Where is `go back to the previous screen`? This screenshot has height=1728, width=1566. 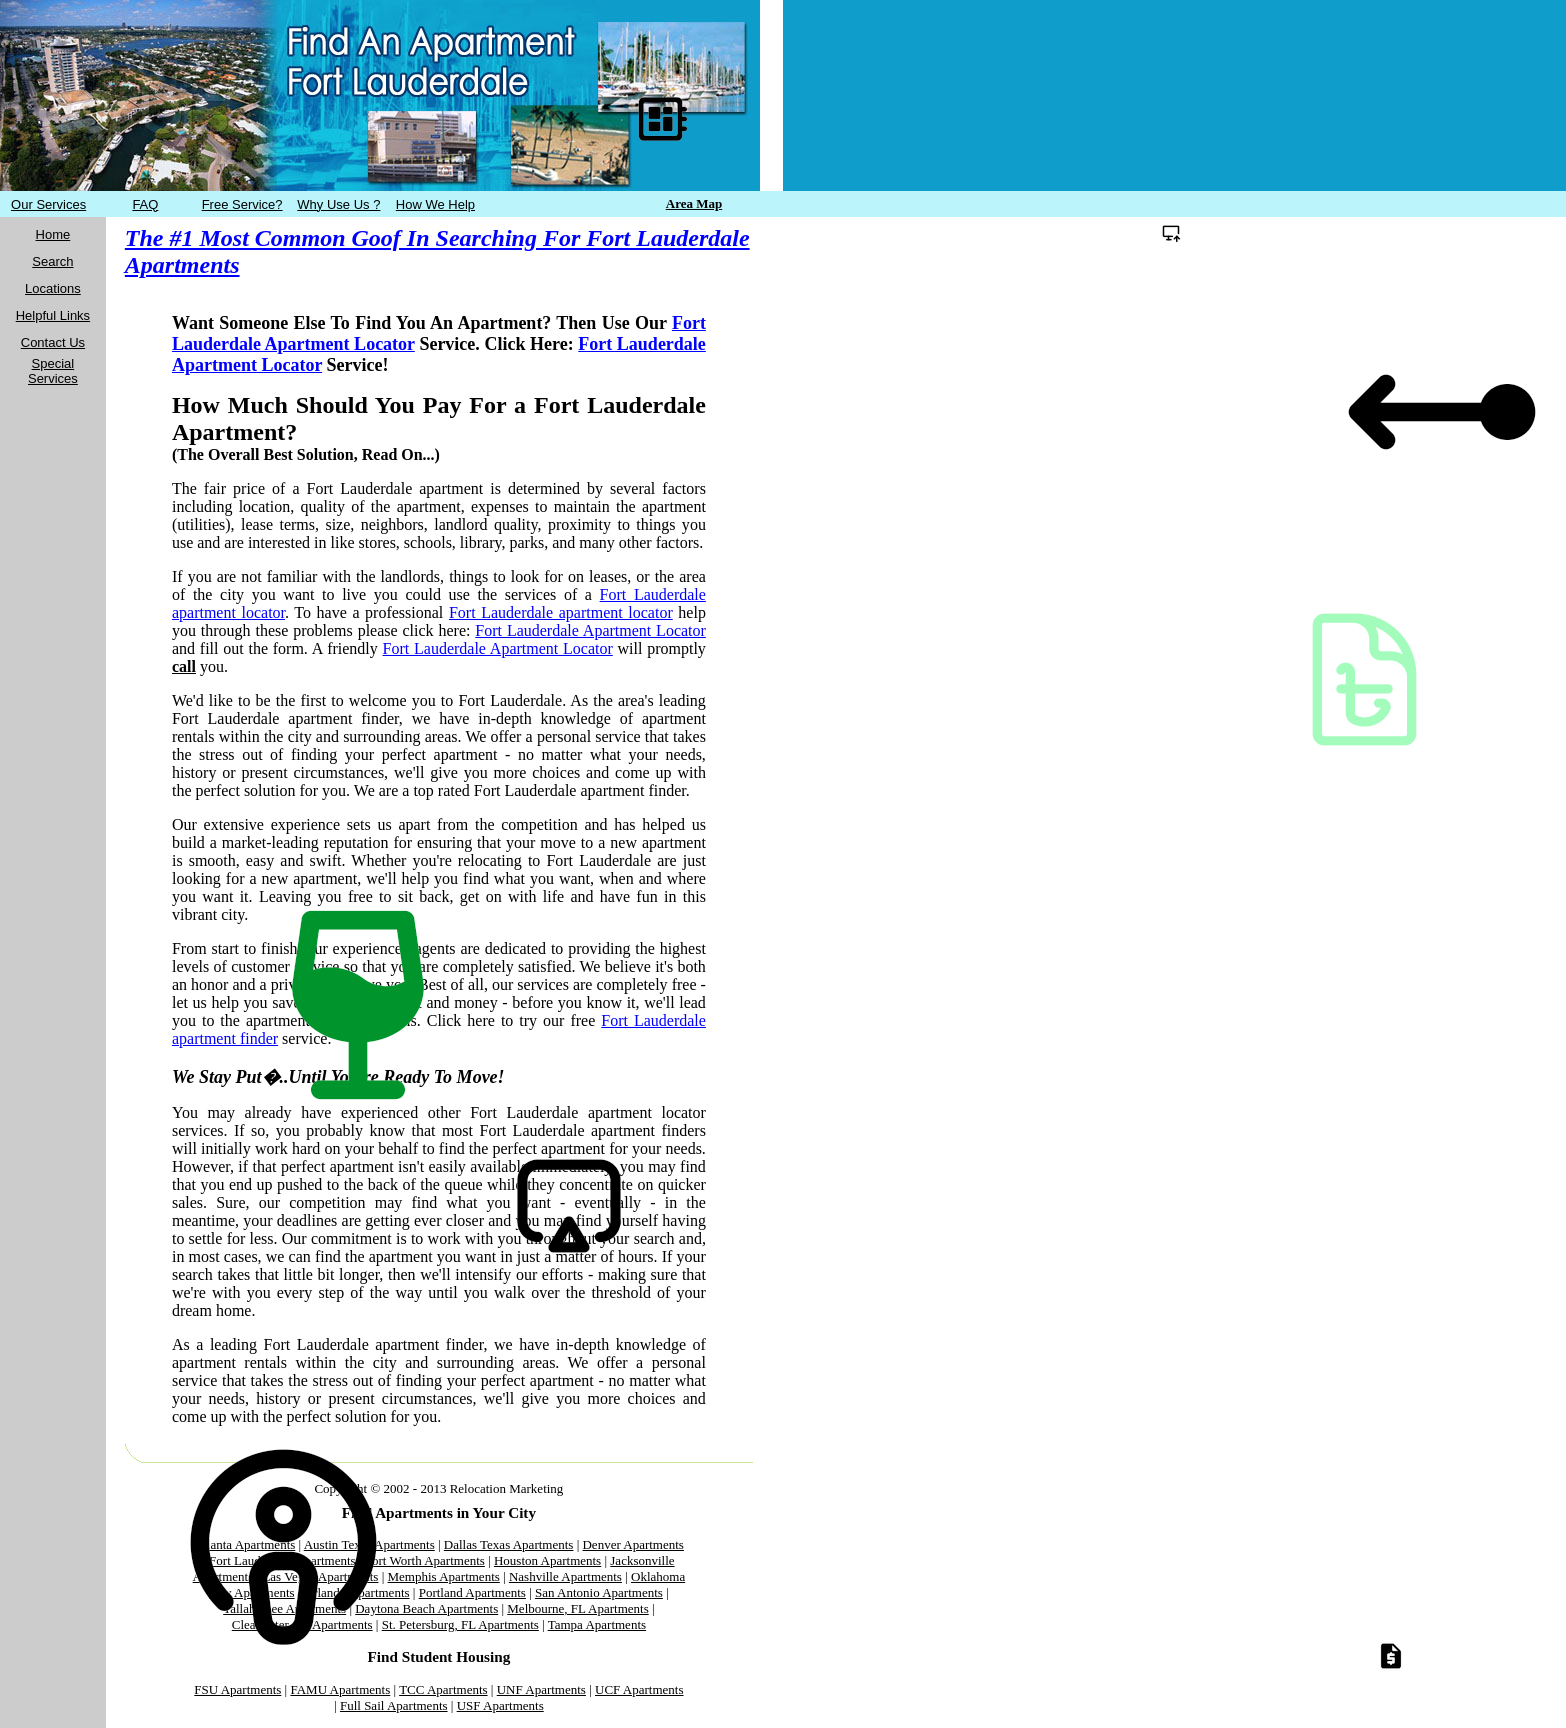
go back to the previous screen is located at coordinates (1442, 412).